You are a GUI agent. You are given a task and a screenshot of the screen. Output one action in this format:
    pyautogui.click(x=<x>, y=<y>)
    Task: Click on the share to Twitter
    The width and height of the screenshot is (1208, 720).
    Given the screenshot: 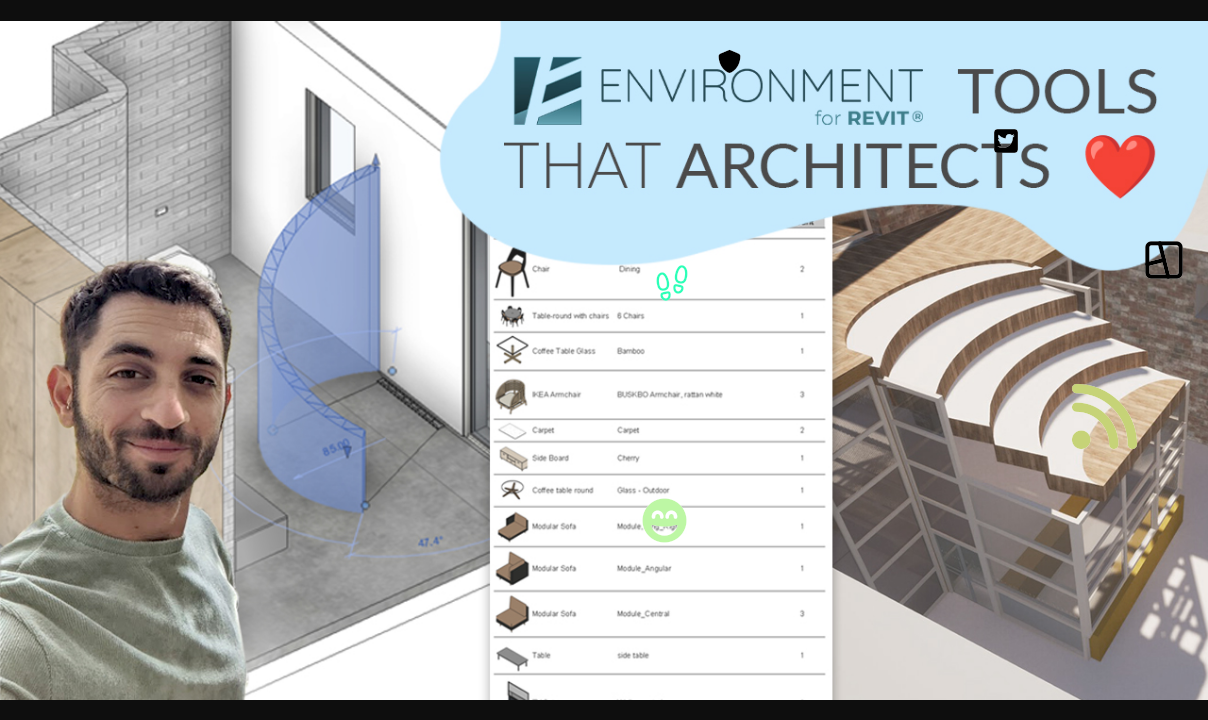 What is the action you would take?
    pyautogui.click(x=1006, y=141)
    